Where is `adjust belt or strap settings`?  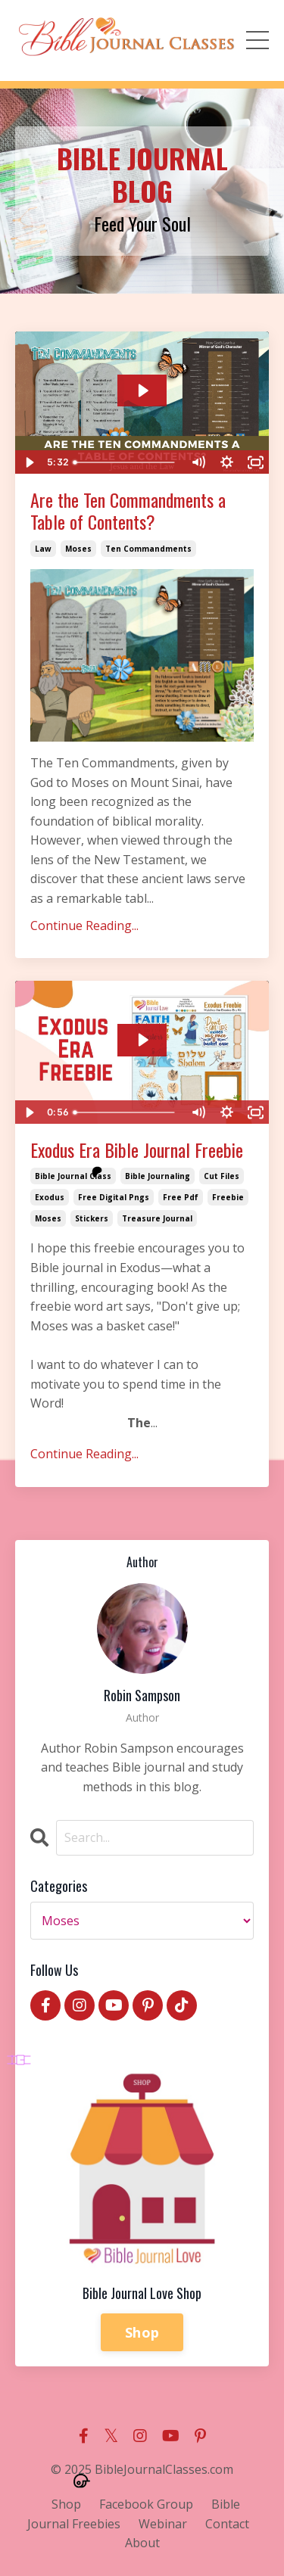
adjust belt or strap settings is located at coordinates (19, 2060).